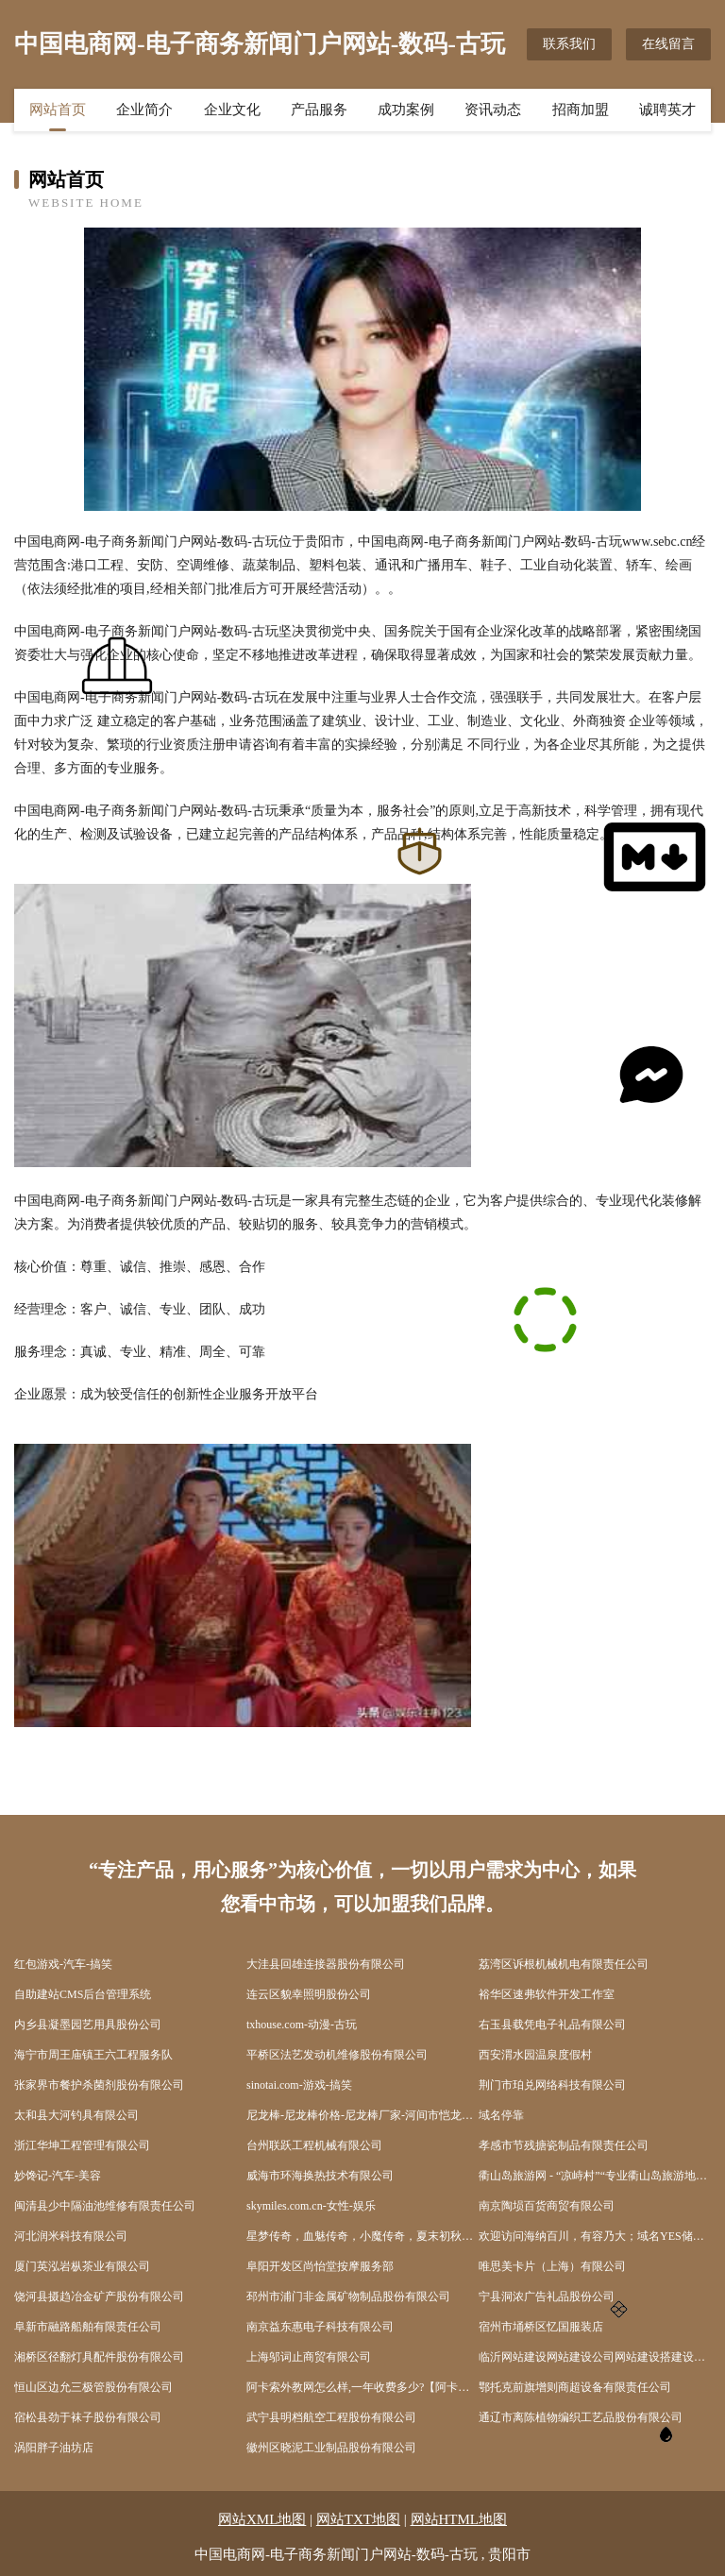 Image resolution: width=725 pixels, height=2576 pixels. What do you see at coordinates (545, 1319) in the screenshot?
I see `indicates loading or processing in progress` at bounding box center [545, 1319].